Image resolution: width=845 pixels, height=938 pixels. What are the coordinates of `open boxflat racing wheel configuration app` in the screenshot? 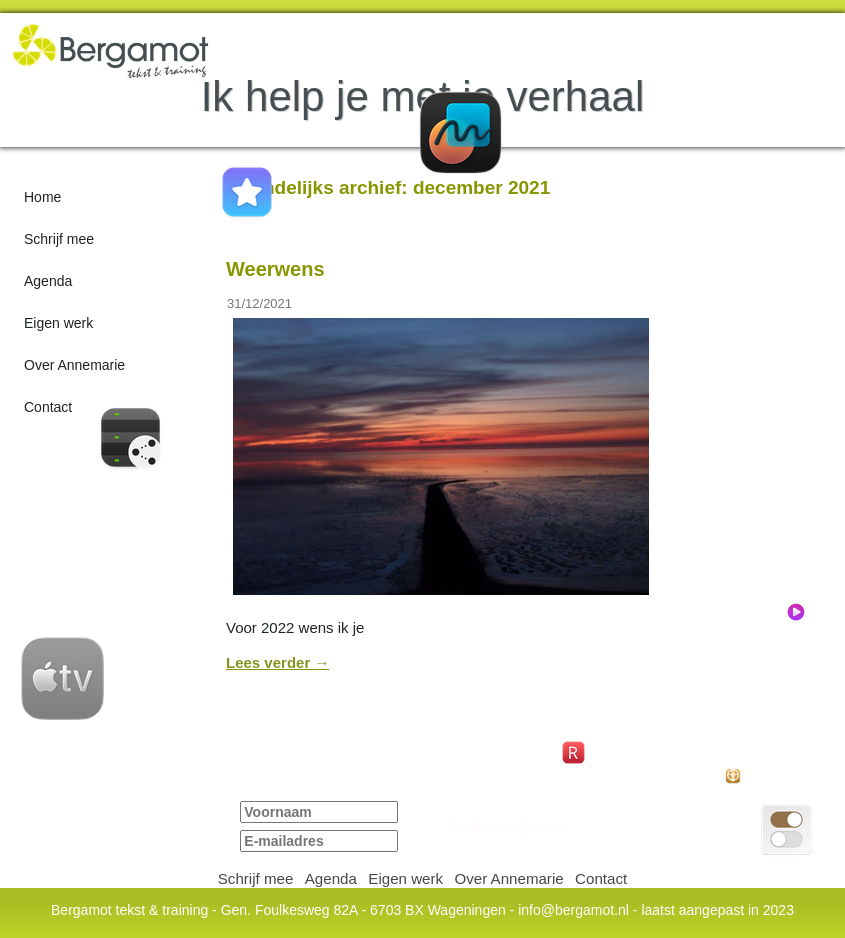 It's located at (733, 776).